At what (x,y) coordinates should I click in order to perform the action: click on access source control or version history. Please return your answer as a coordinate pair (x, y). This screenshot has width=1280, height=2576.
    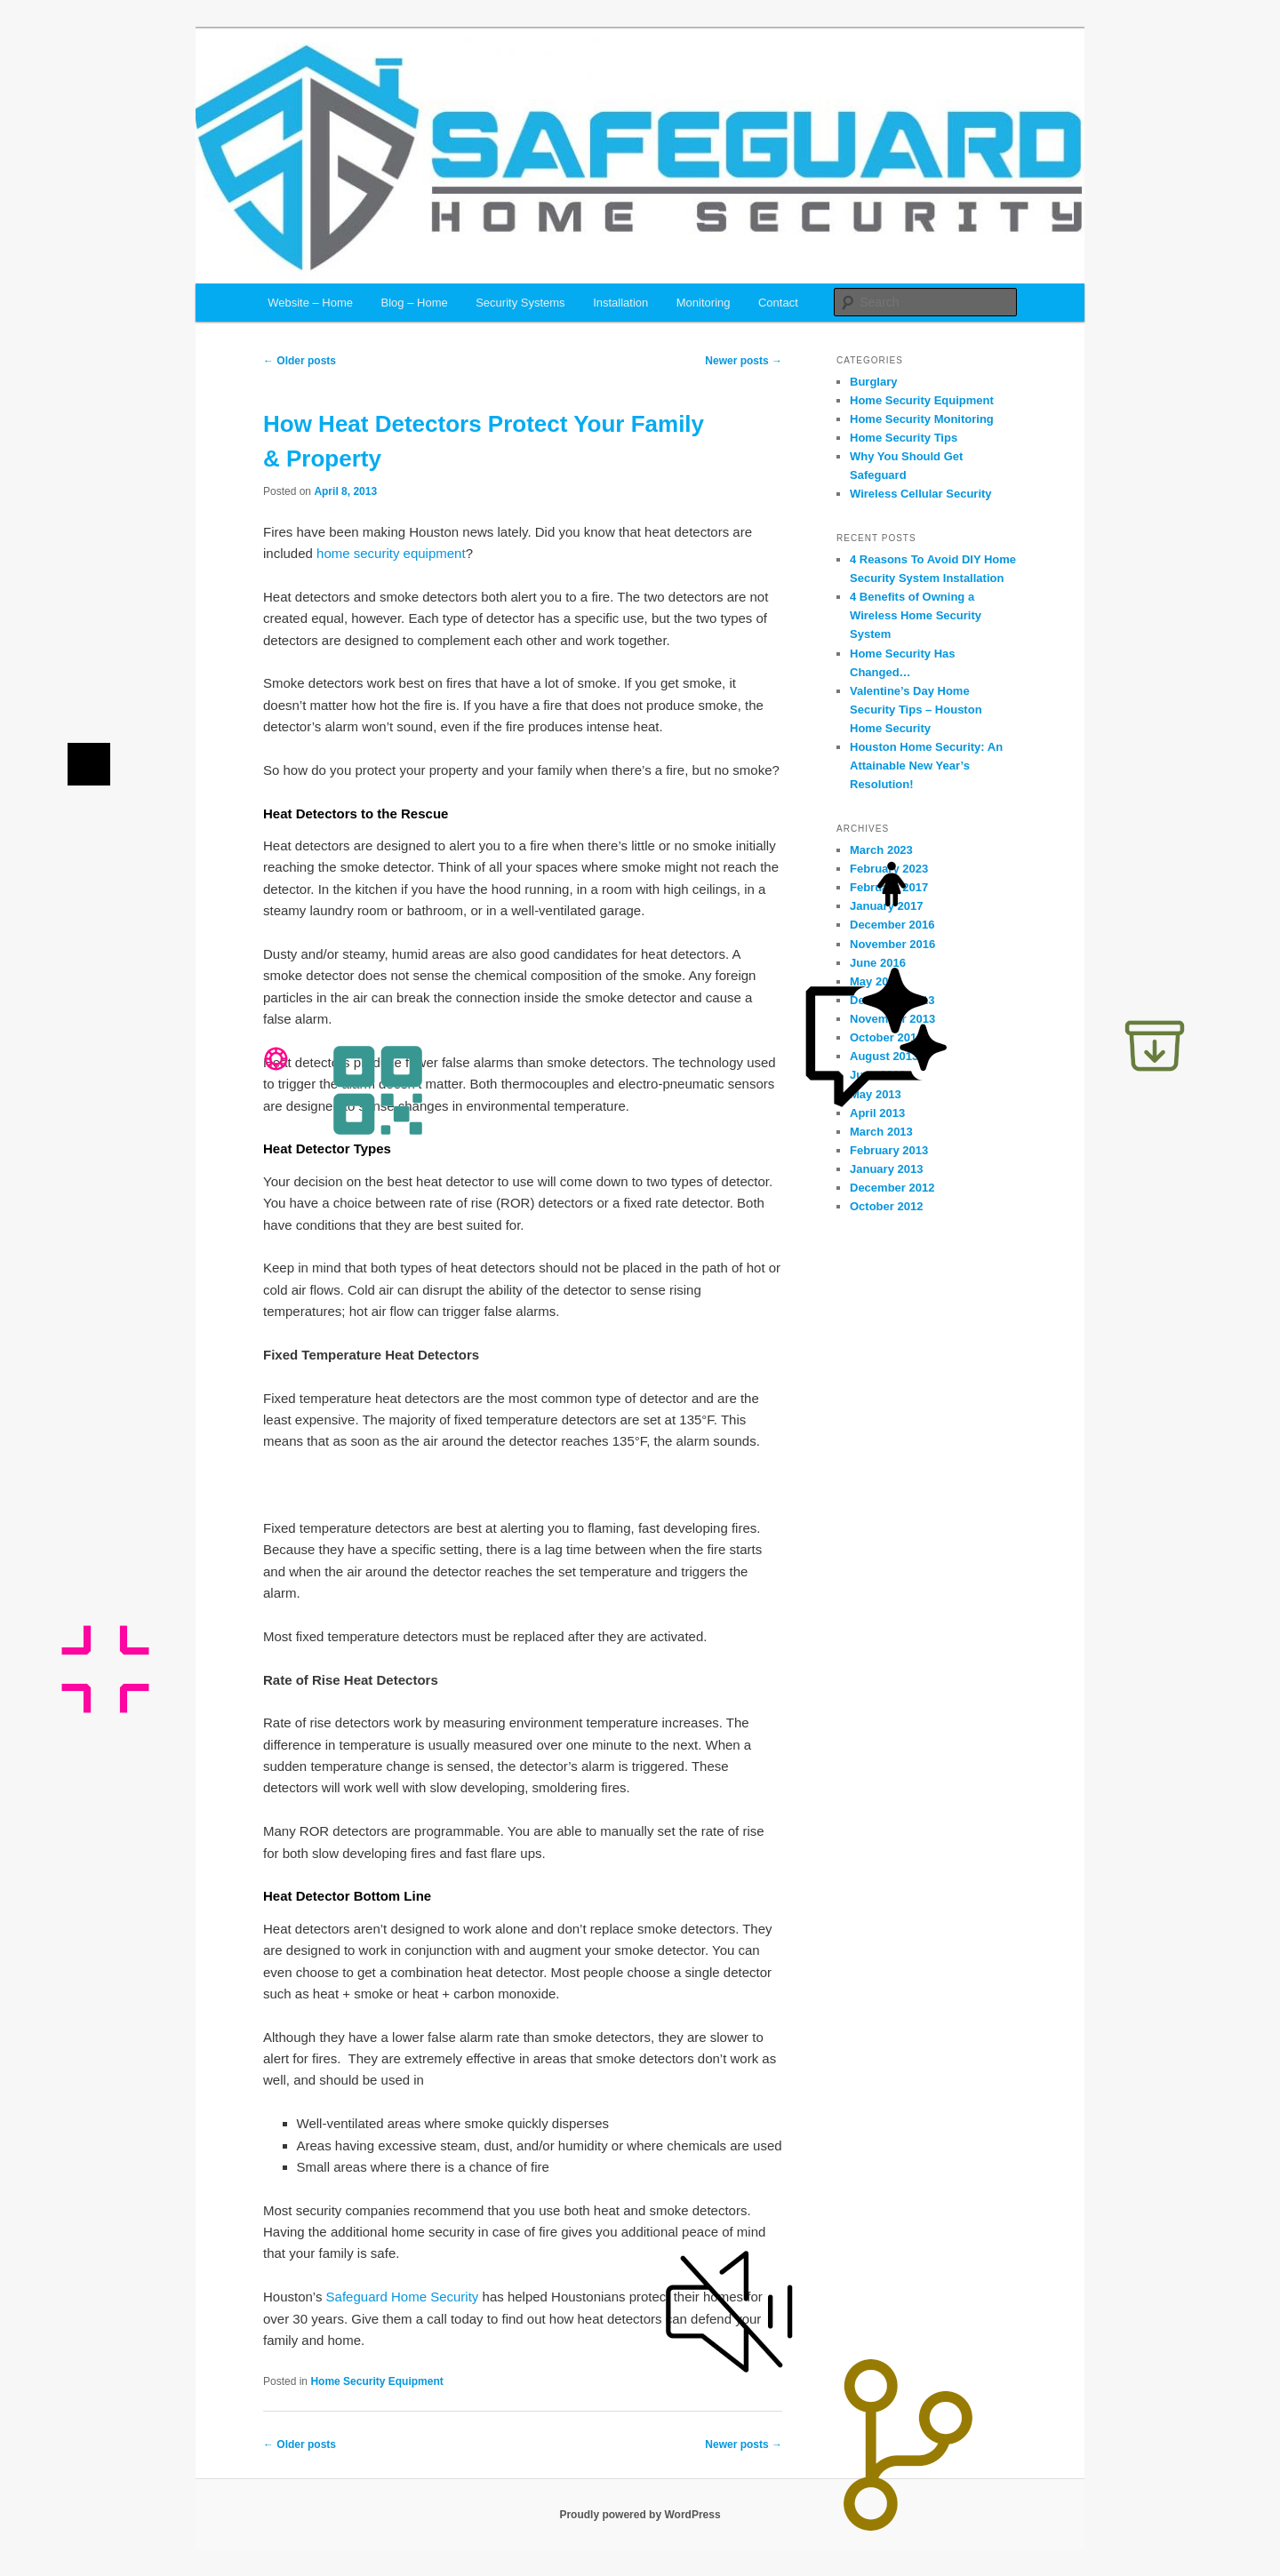
    Looking at the image, I should click on (908, 2444).